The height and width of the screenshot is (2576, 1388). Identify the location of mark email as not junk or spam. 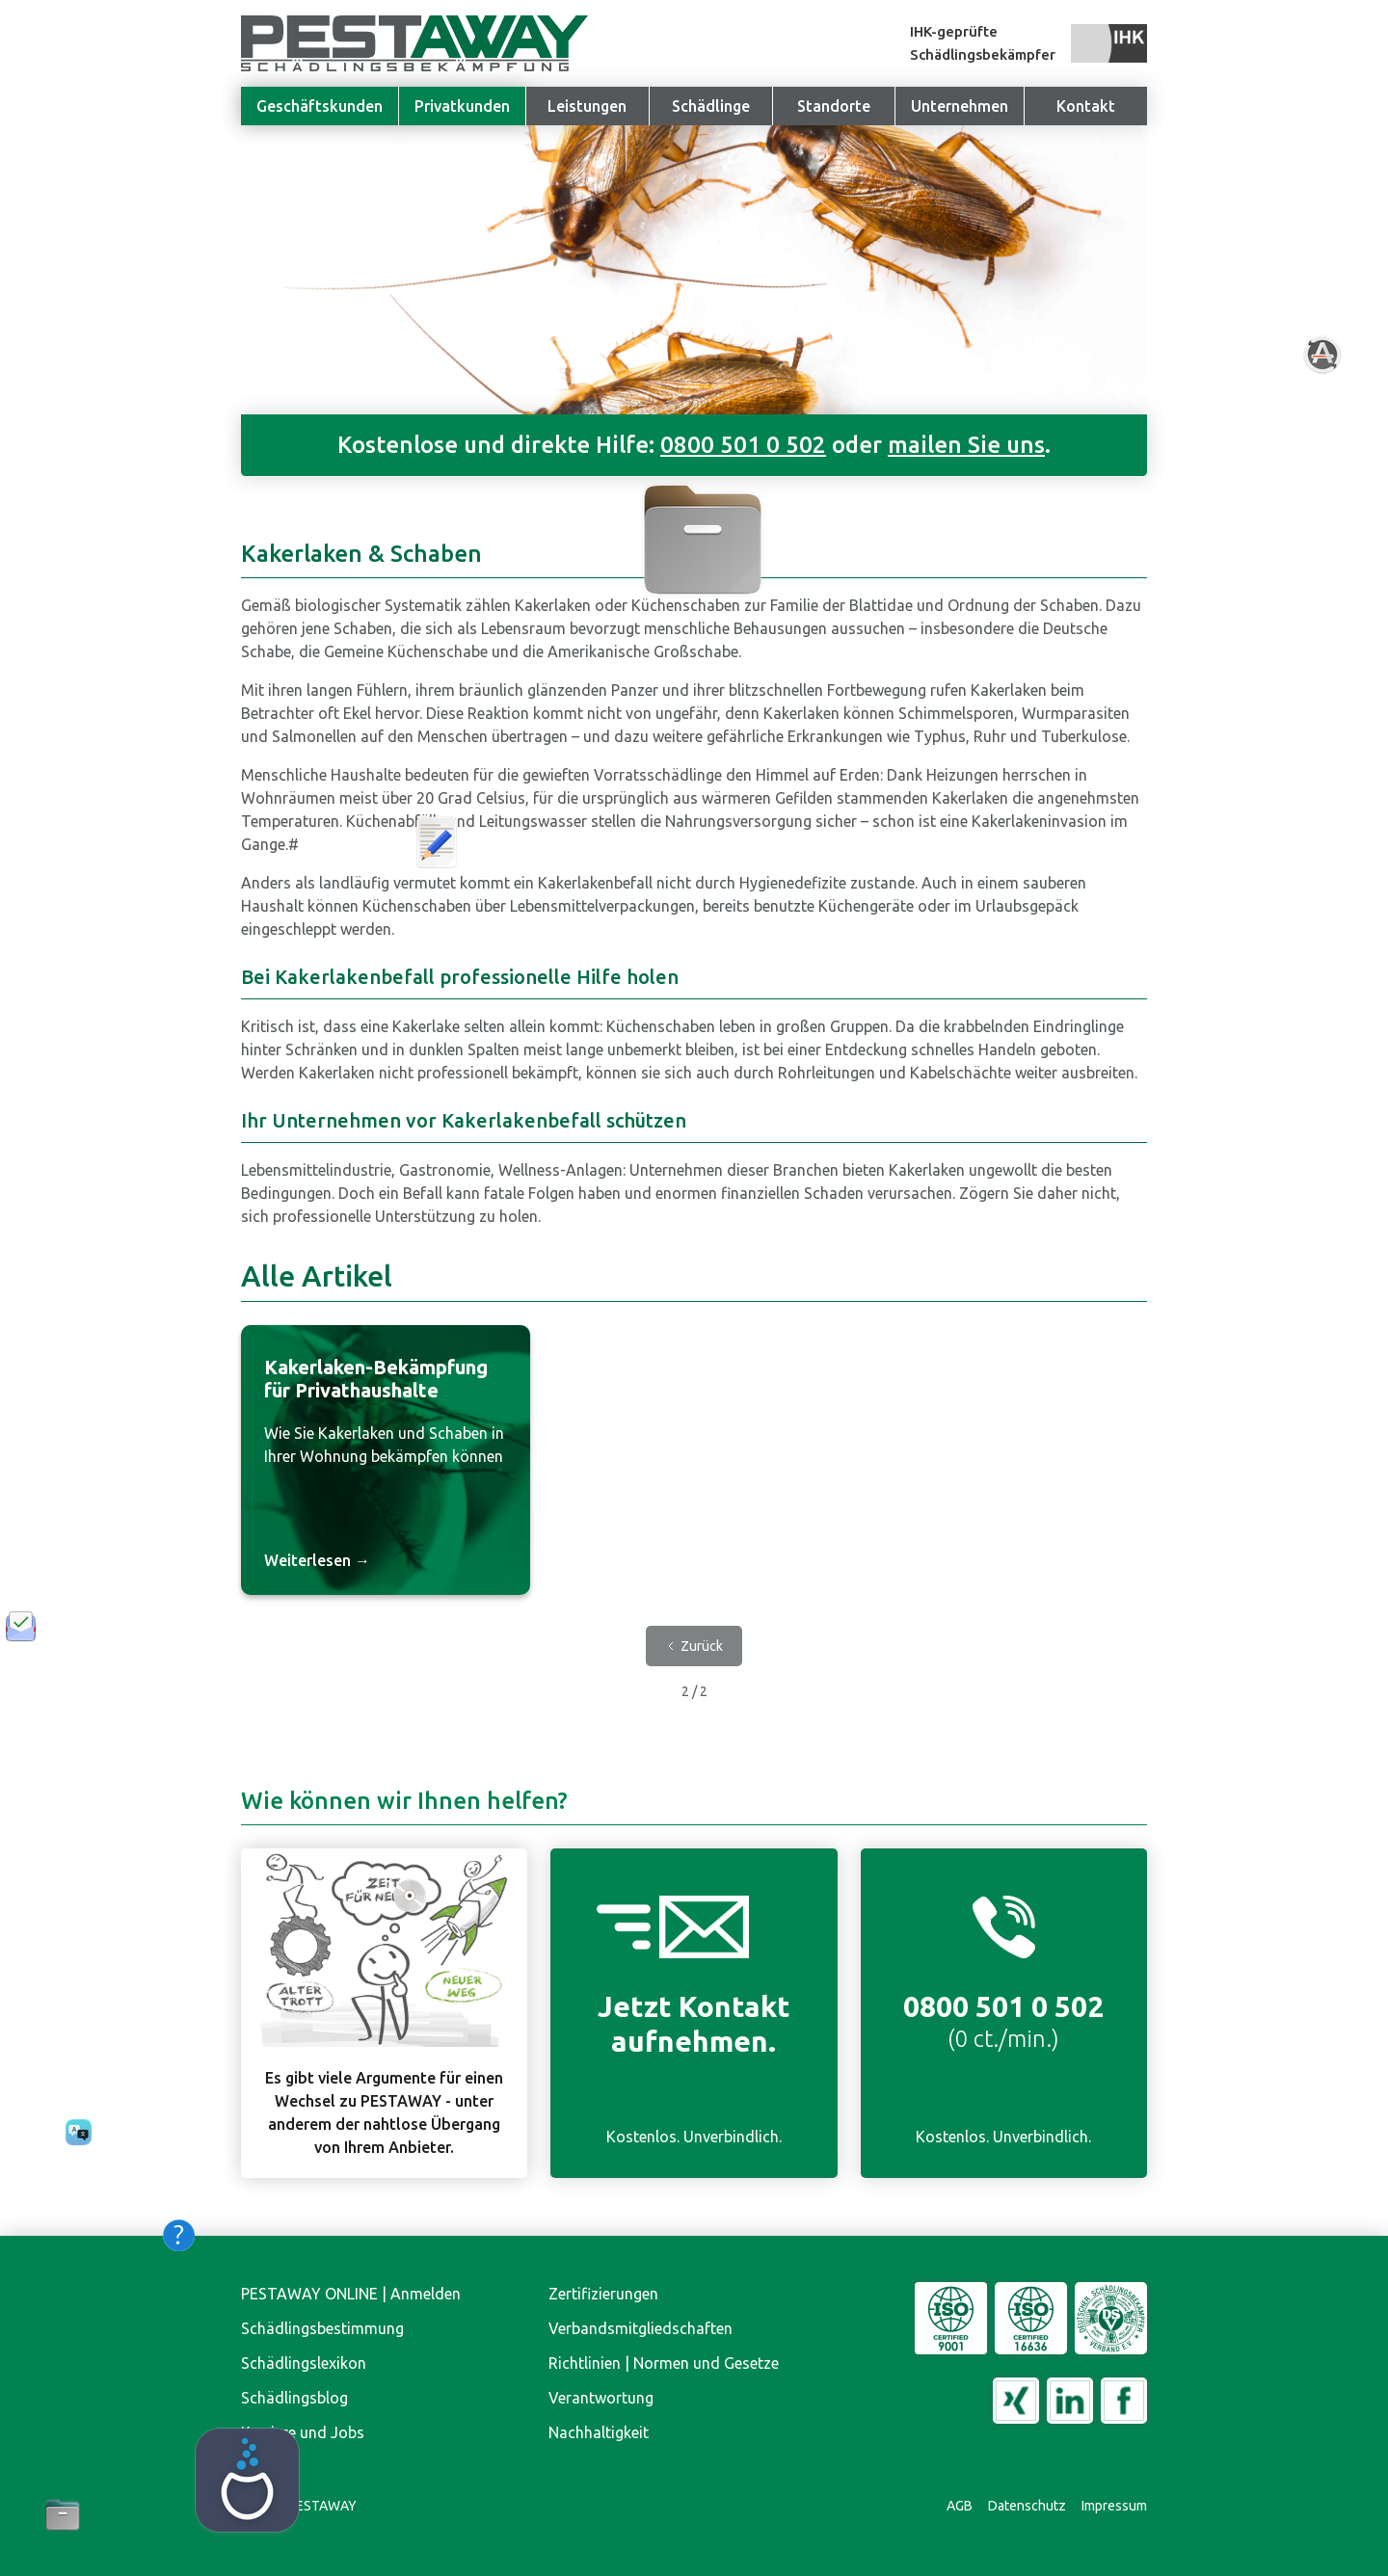
(20, 1627).